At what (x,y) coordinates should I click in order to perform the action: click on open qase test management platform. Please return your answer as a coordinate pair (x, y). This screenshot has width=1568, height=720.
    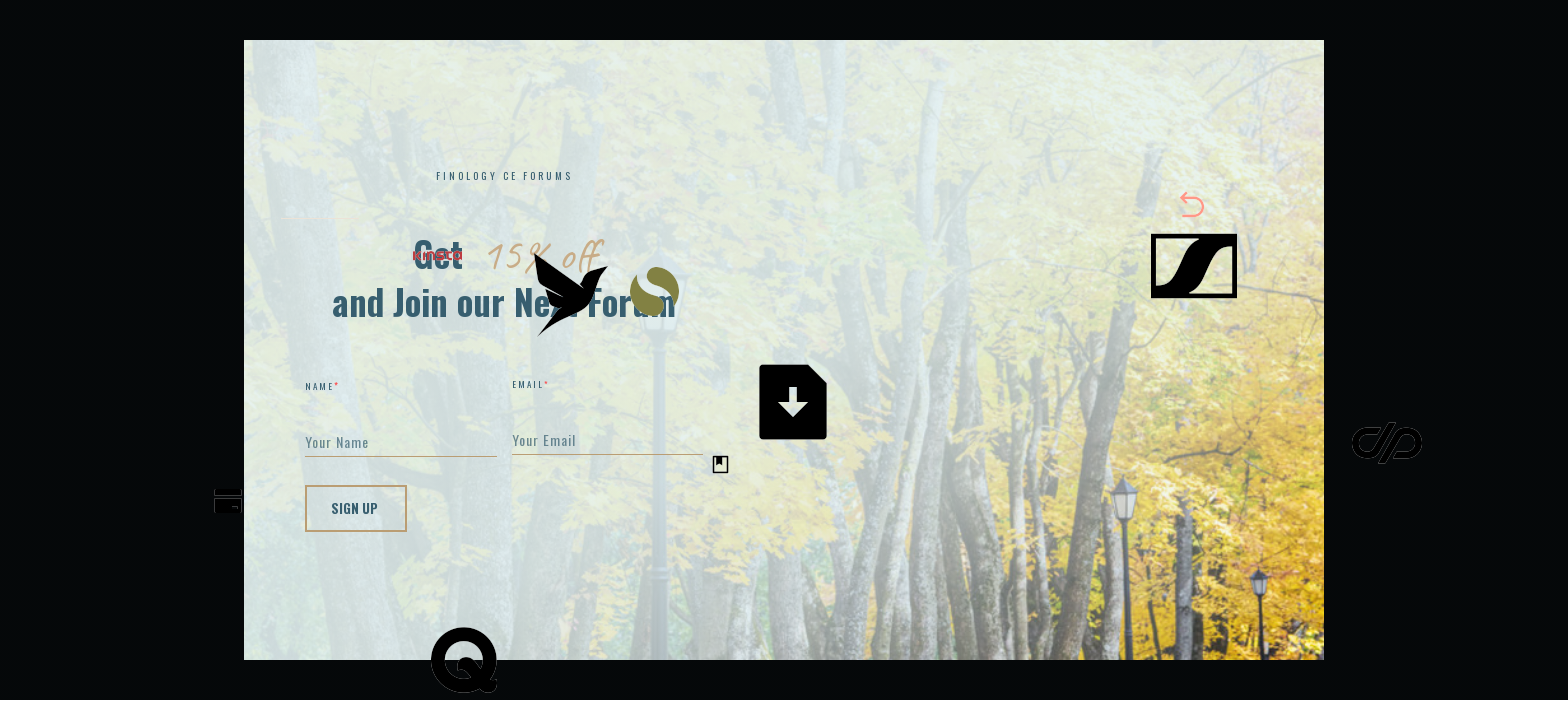
    Looking at the image, I should click on (464, 660).